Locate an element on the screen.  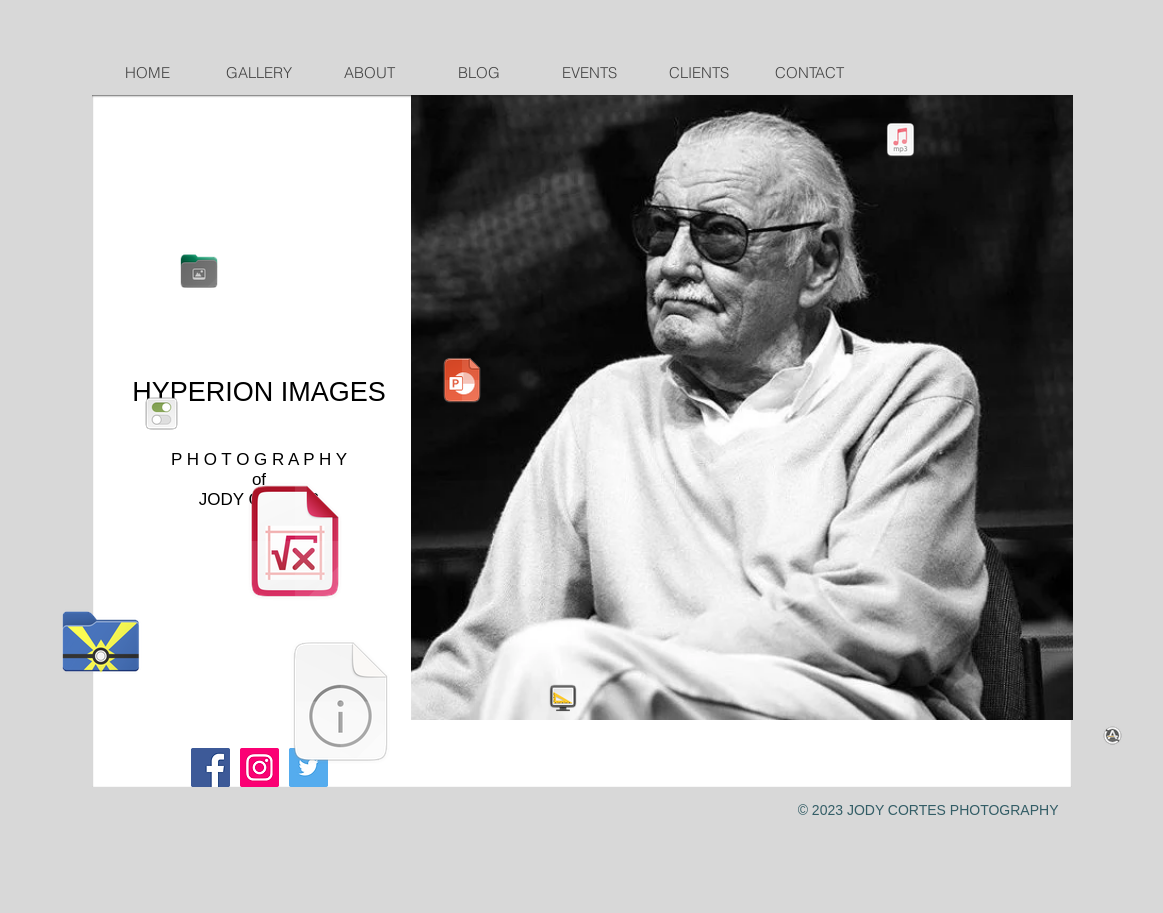
open an opendocument formula template file is located at coordinates (295, 541).